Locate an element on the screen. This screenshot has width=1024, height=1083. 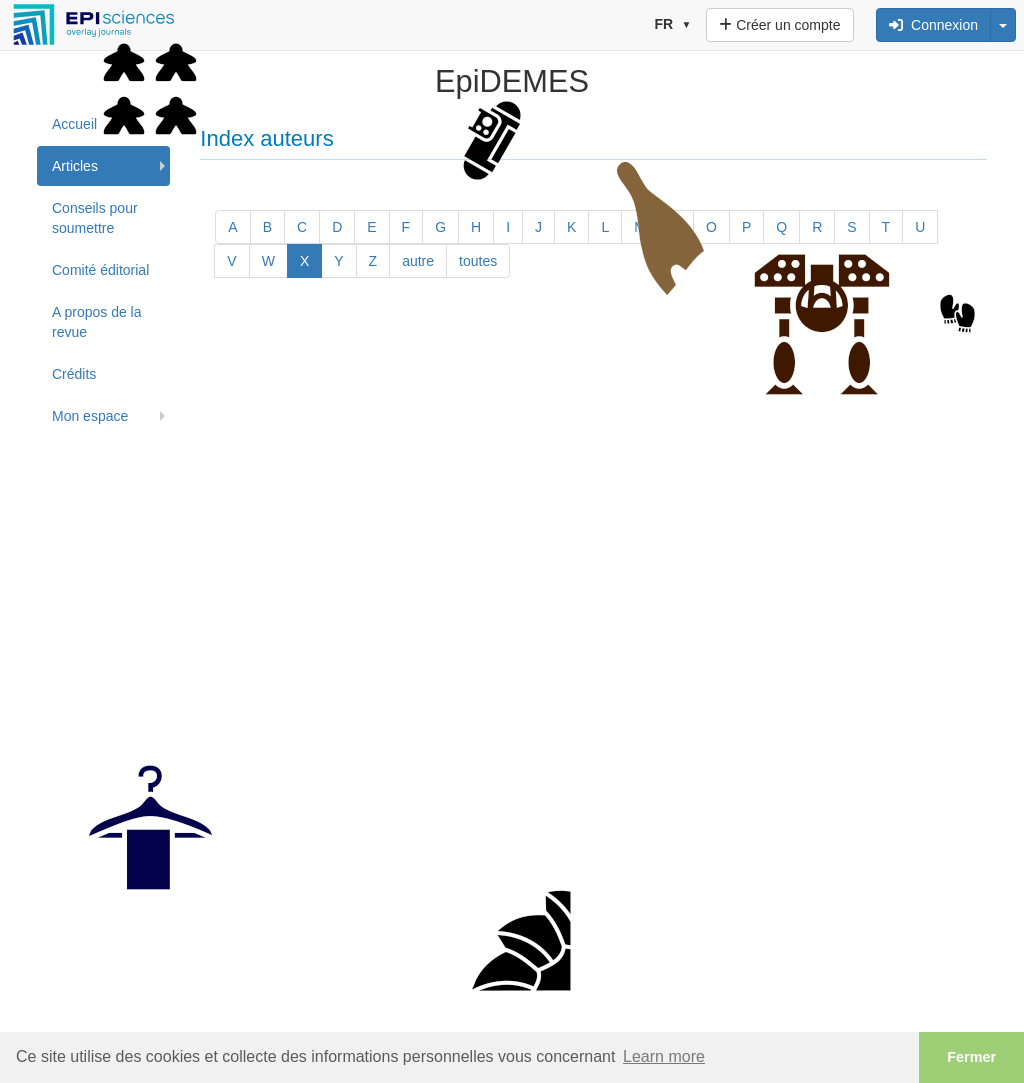
select the white crown of upper egypt is located at coordinates (660, 228).